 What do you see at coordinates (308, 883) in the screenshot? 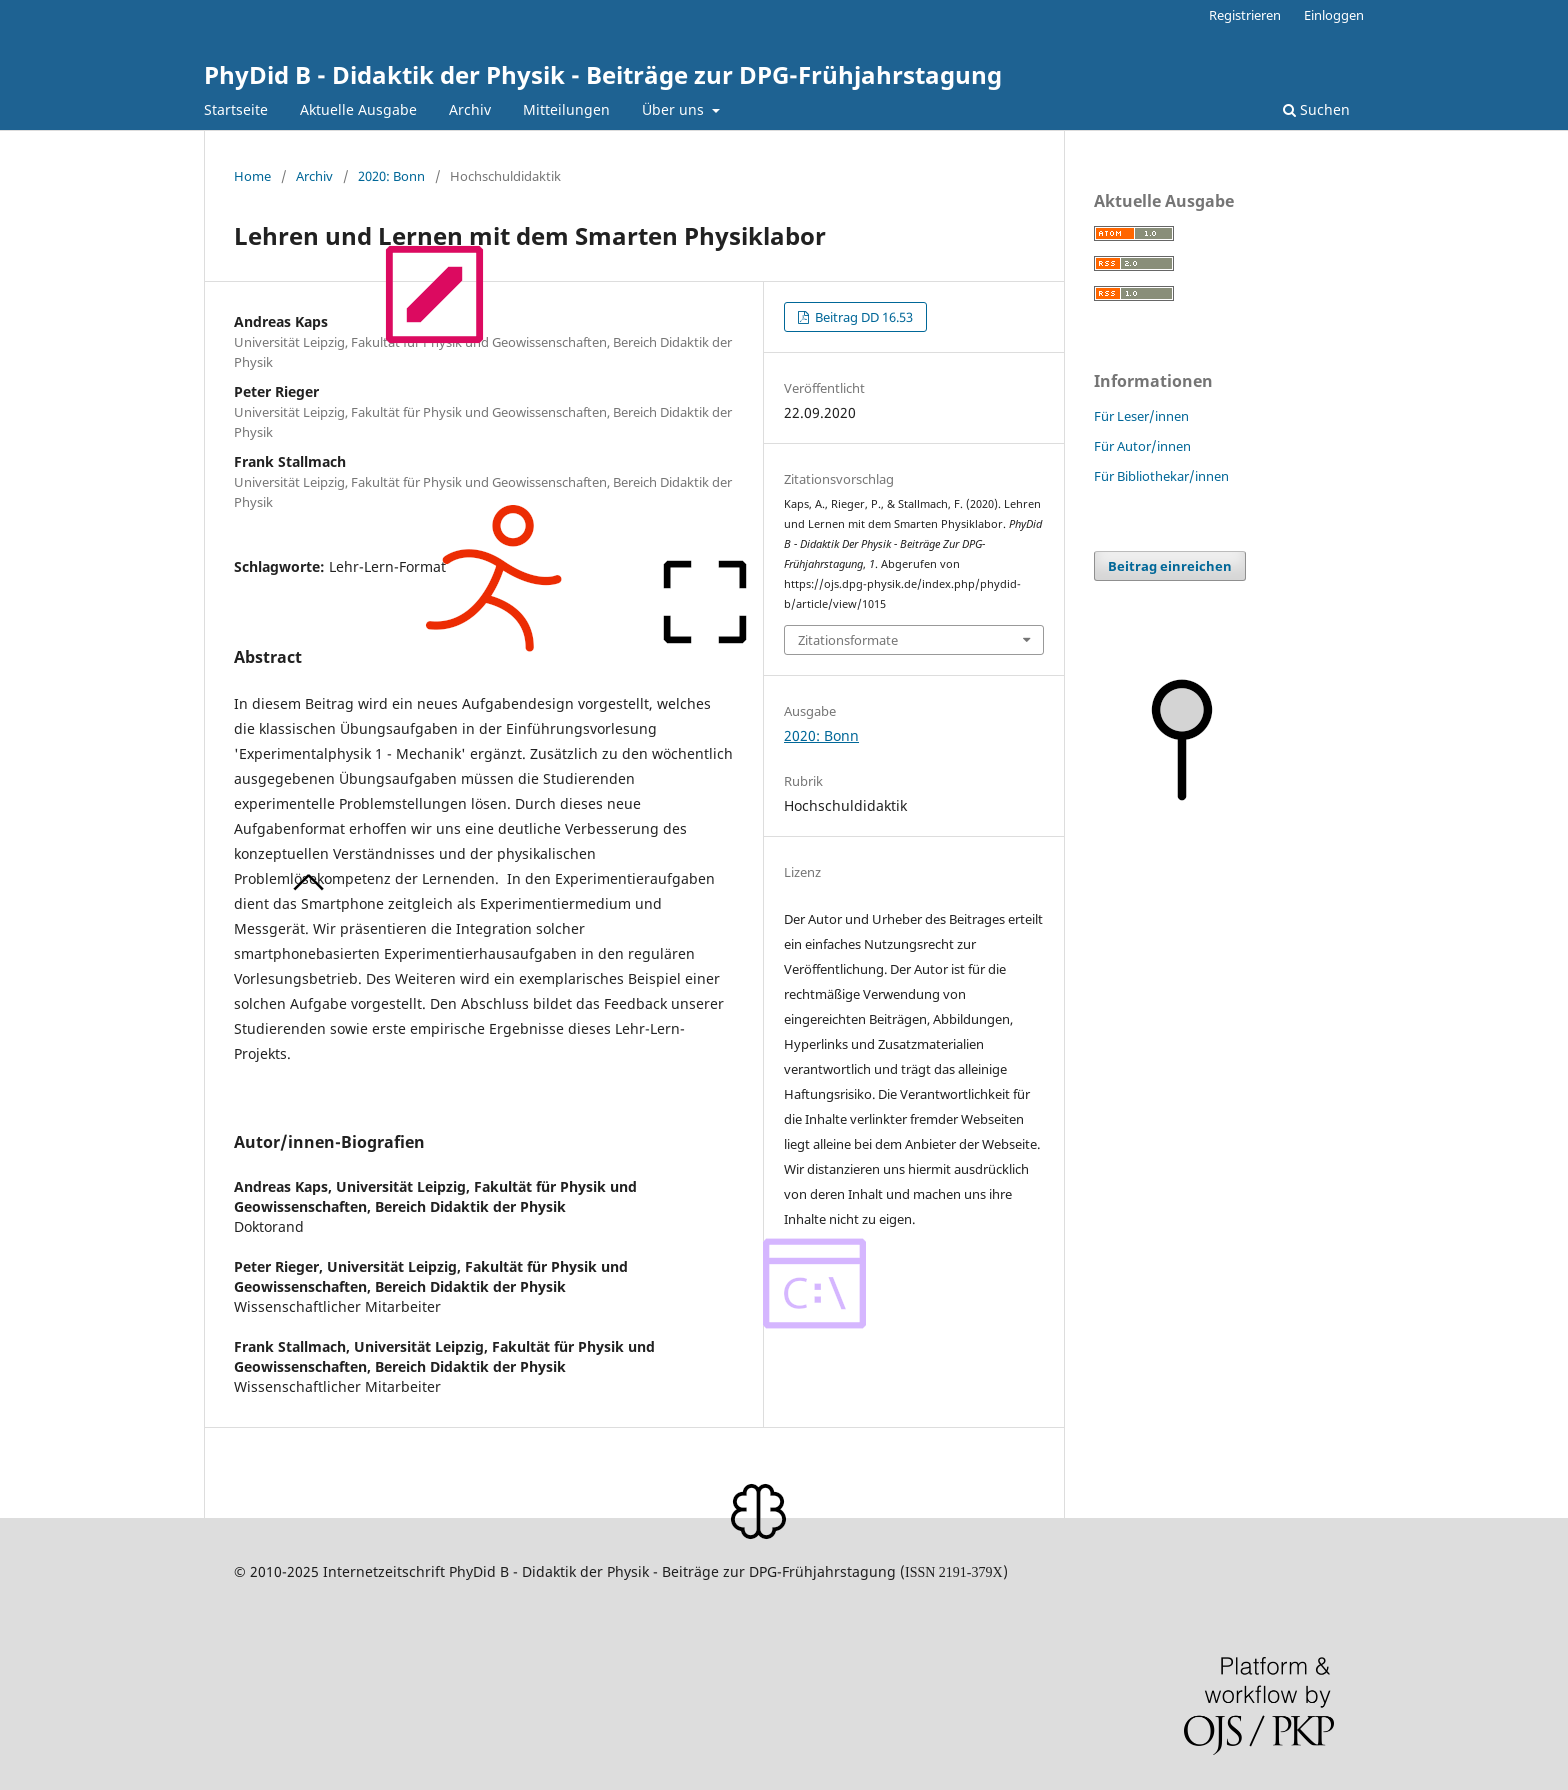
I see `collapse or minimize a section` at bounding box center [308, 883].